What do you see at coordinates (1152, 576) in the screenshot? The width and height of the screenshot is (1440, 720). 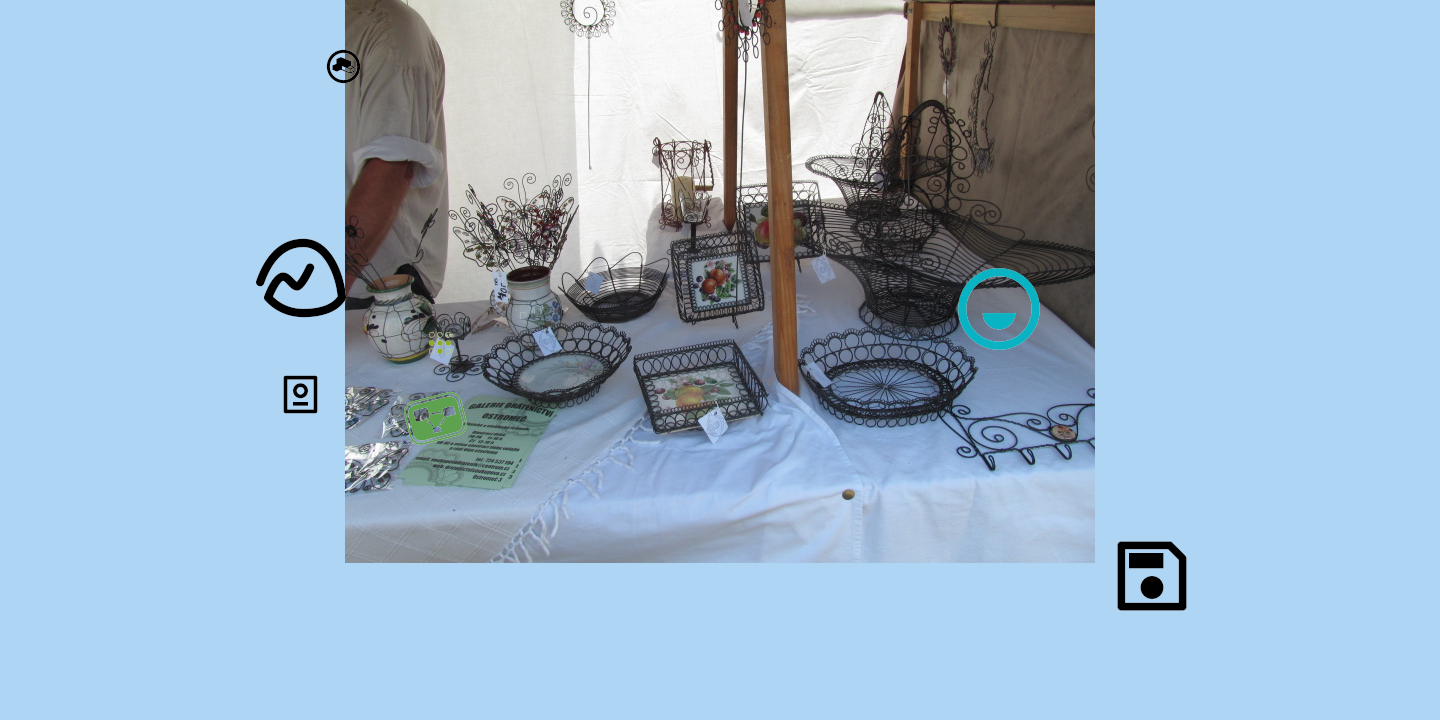 I see `save file or document` at bounding box center [1152, 576].